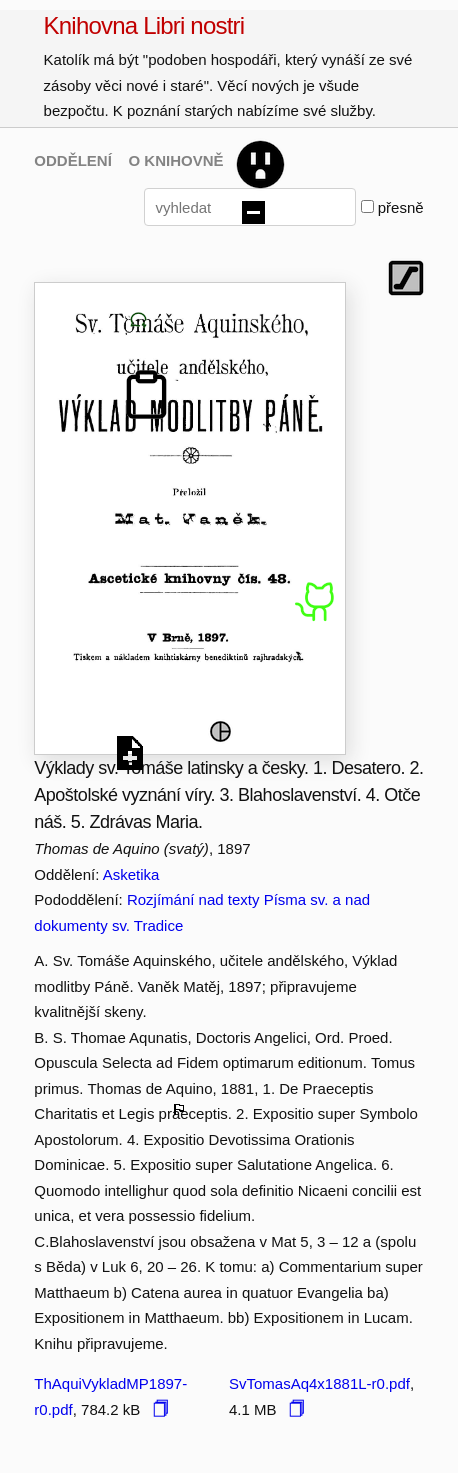  Describe the element at coordinates (220, 731) in the screenshot. I see `view data breakdown or statistics` at that location.